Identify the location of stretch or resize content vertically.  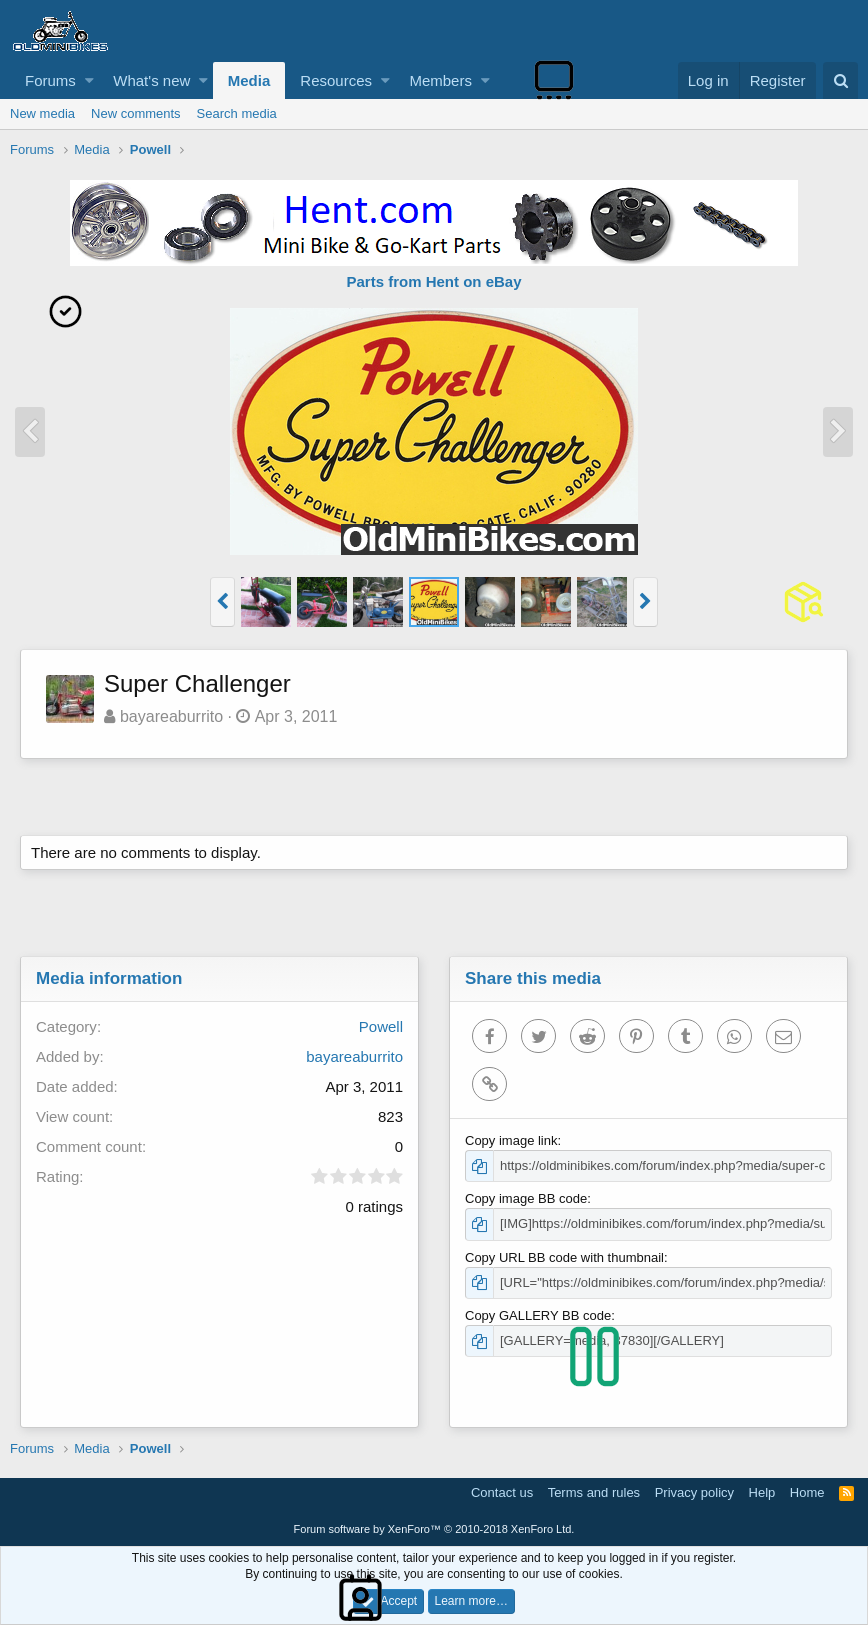
(594, 1356).